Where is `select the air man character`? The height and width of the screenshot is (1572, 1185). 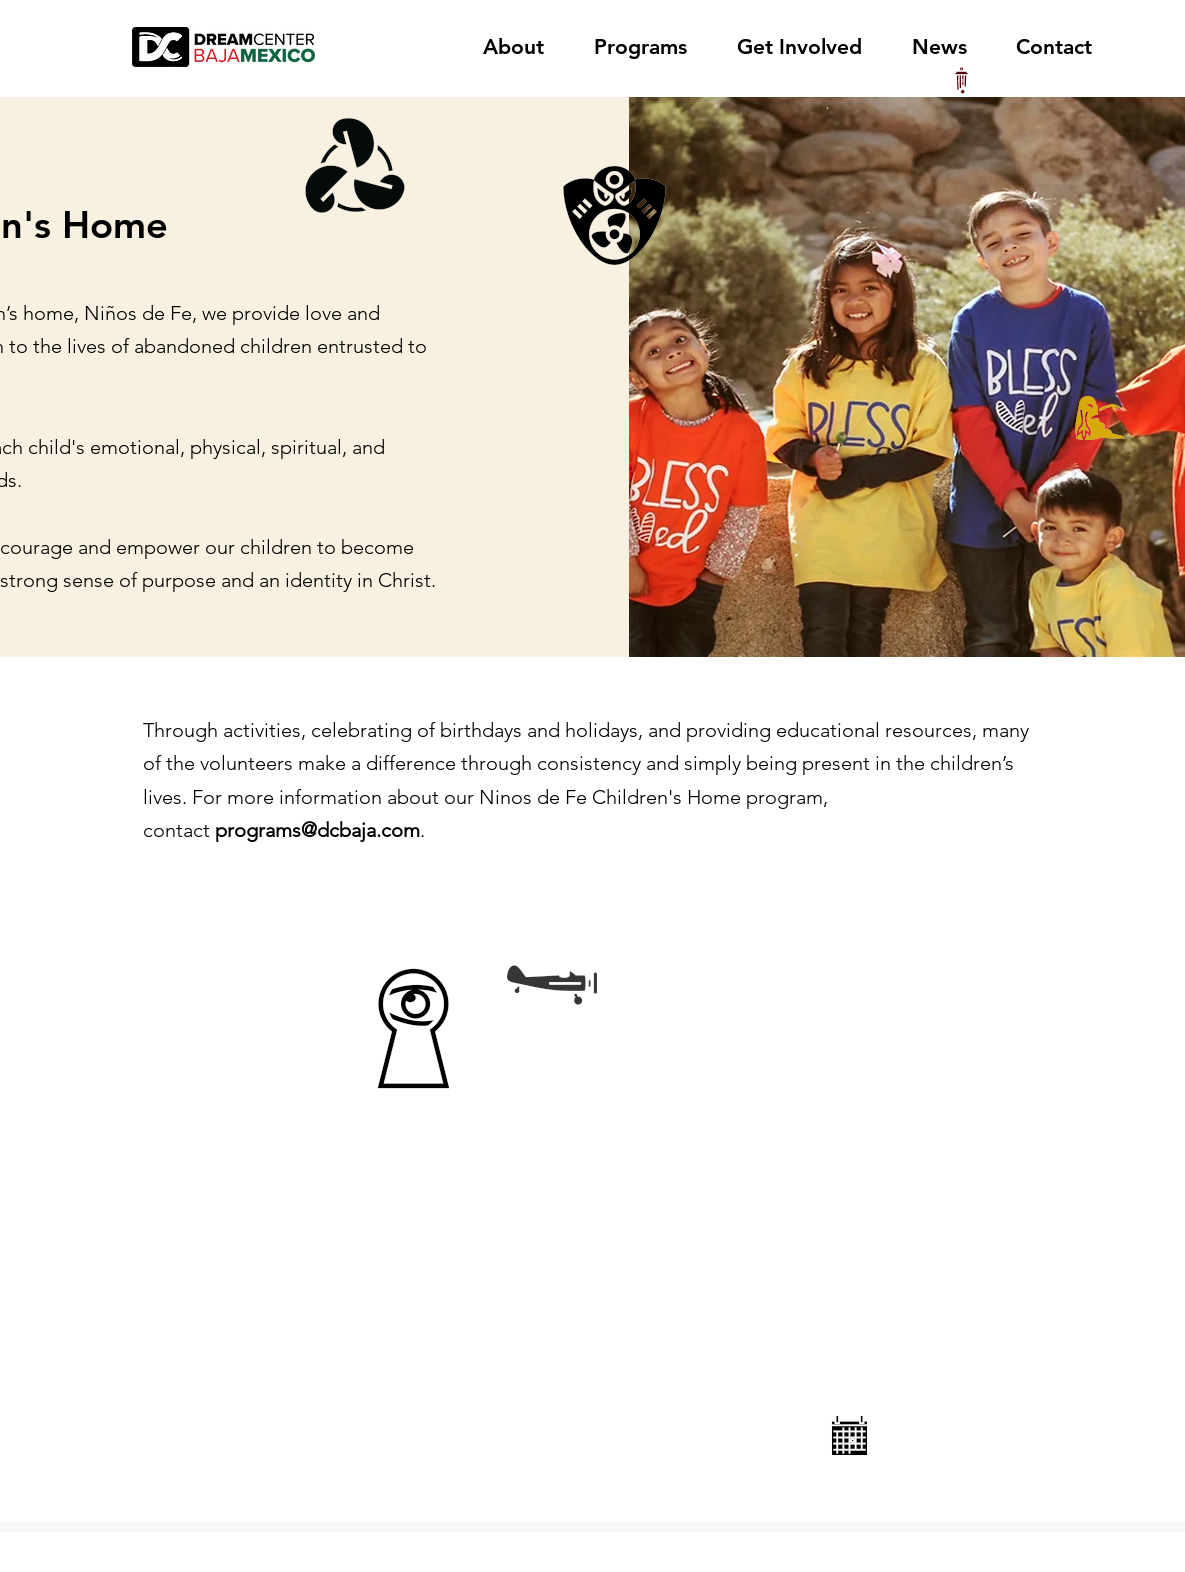 select the air man character is located at coordinates (614, 215).